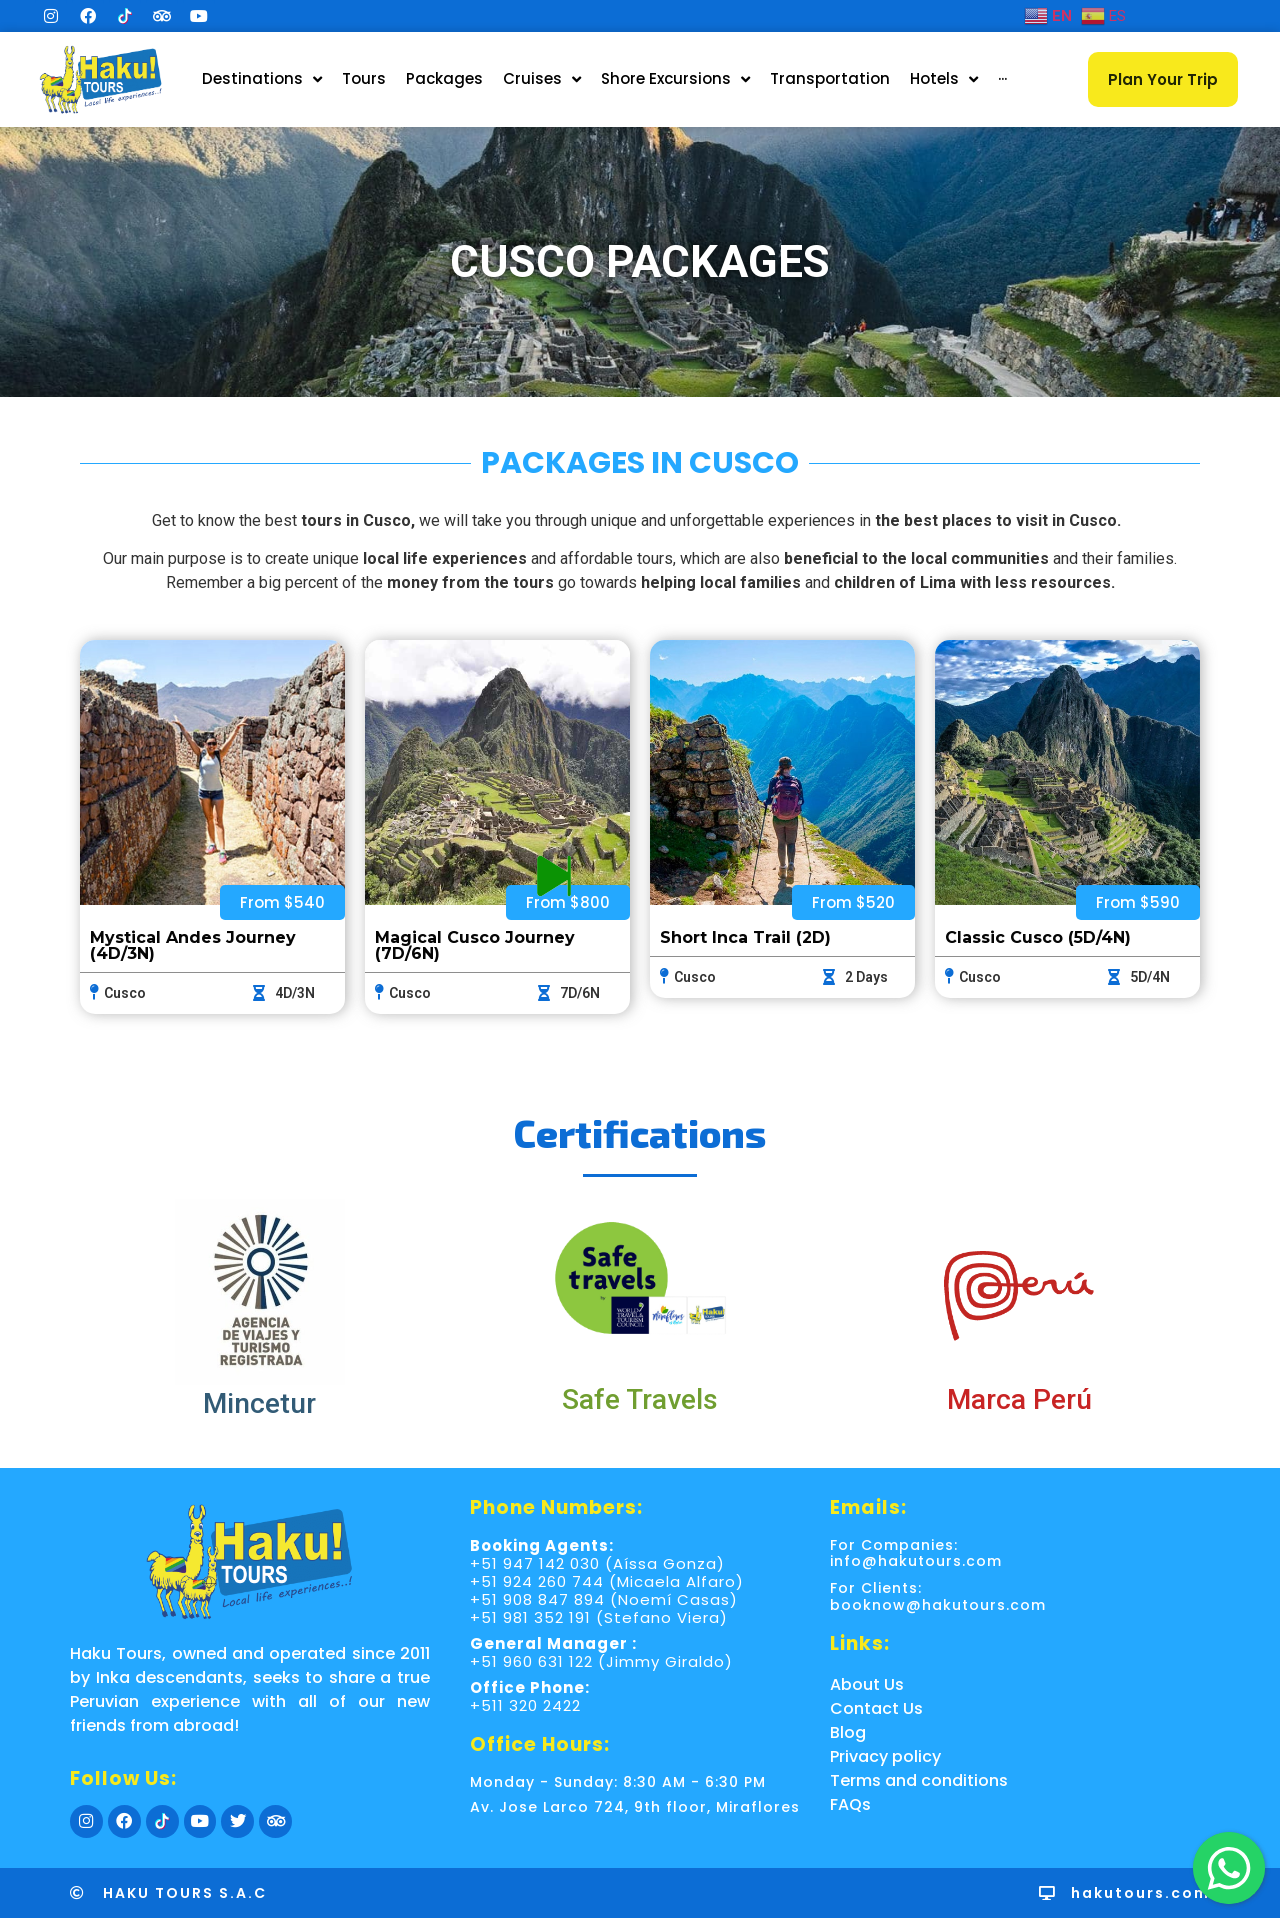 The image size is (1280, 1919). Describe the element at coordinates (209, 1584) in the screenshot. I see `access airdrop or file drop feature` at that location.